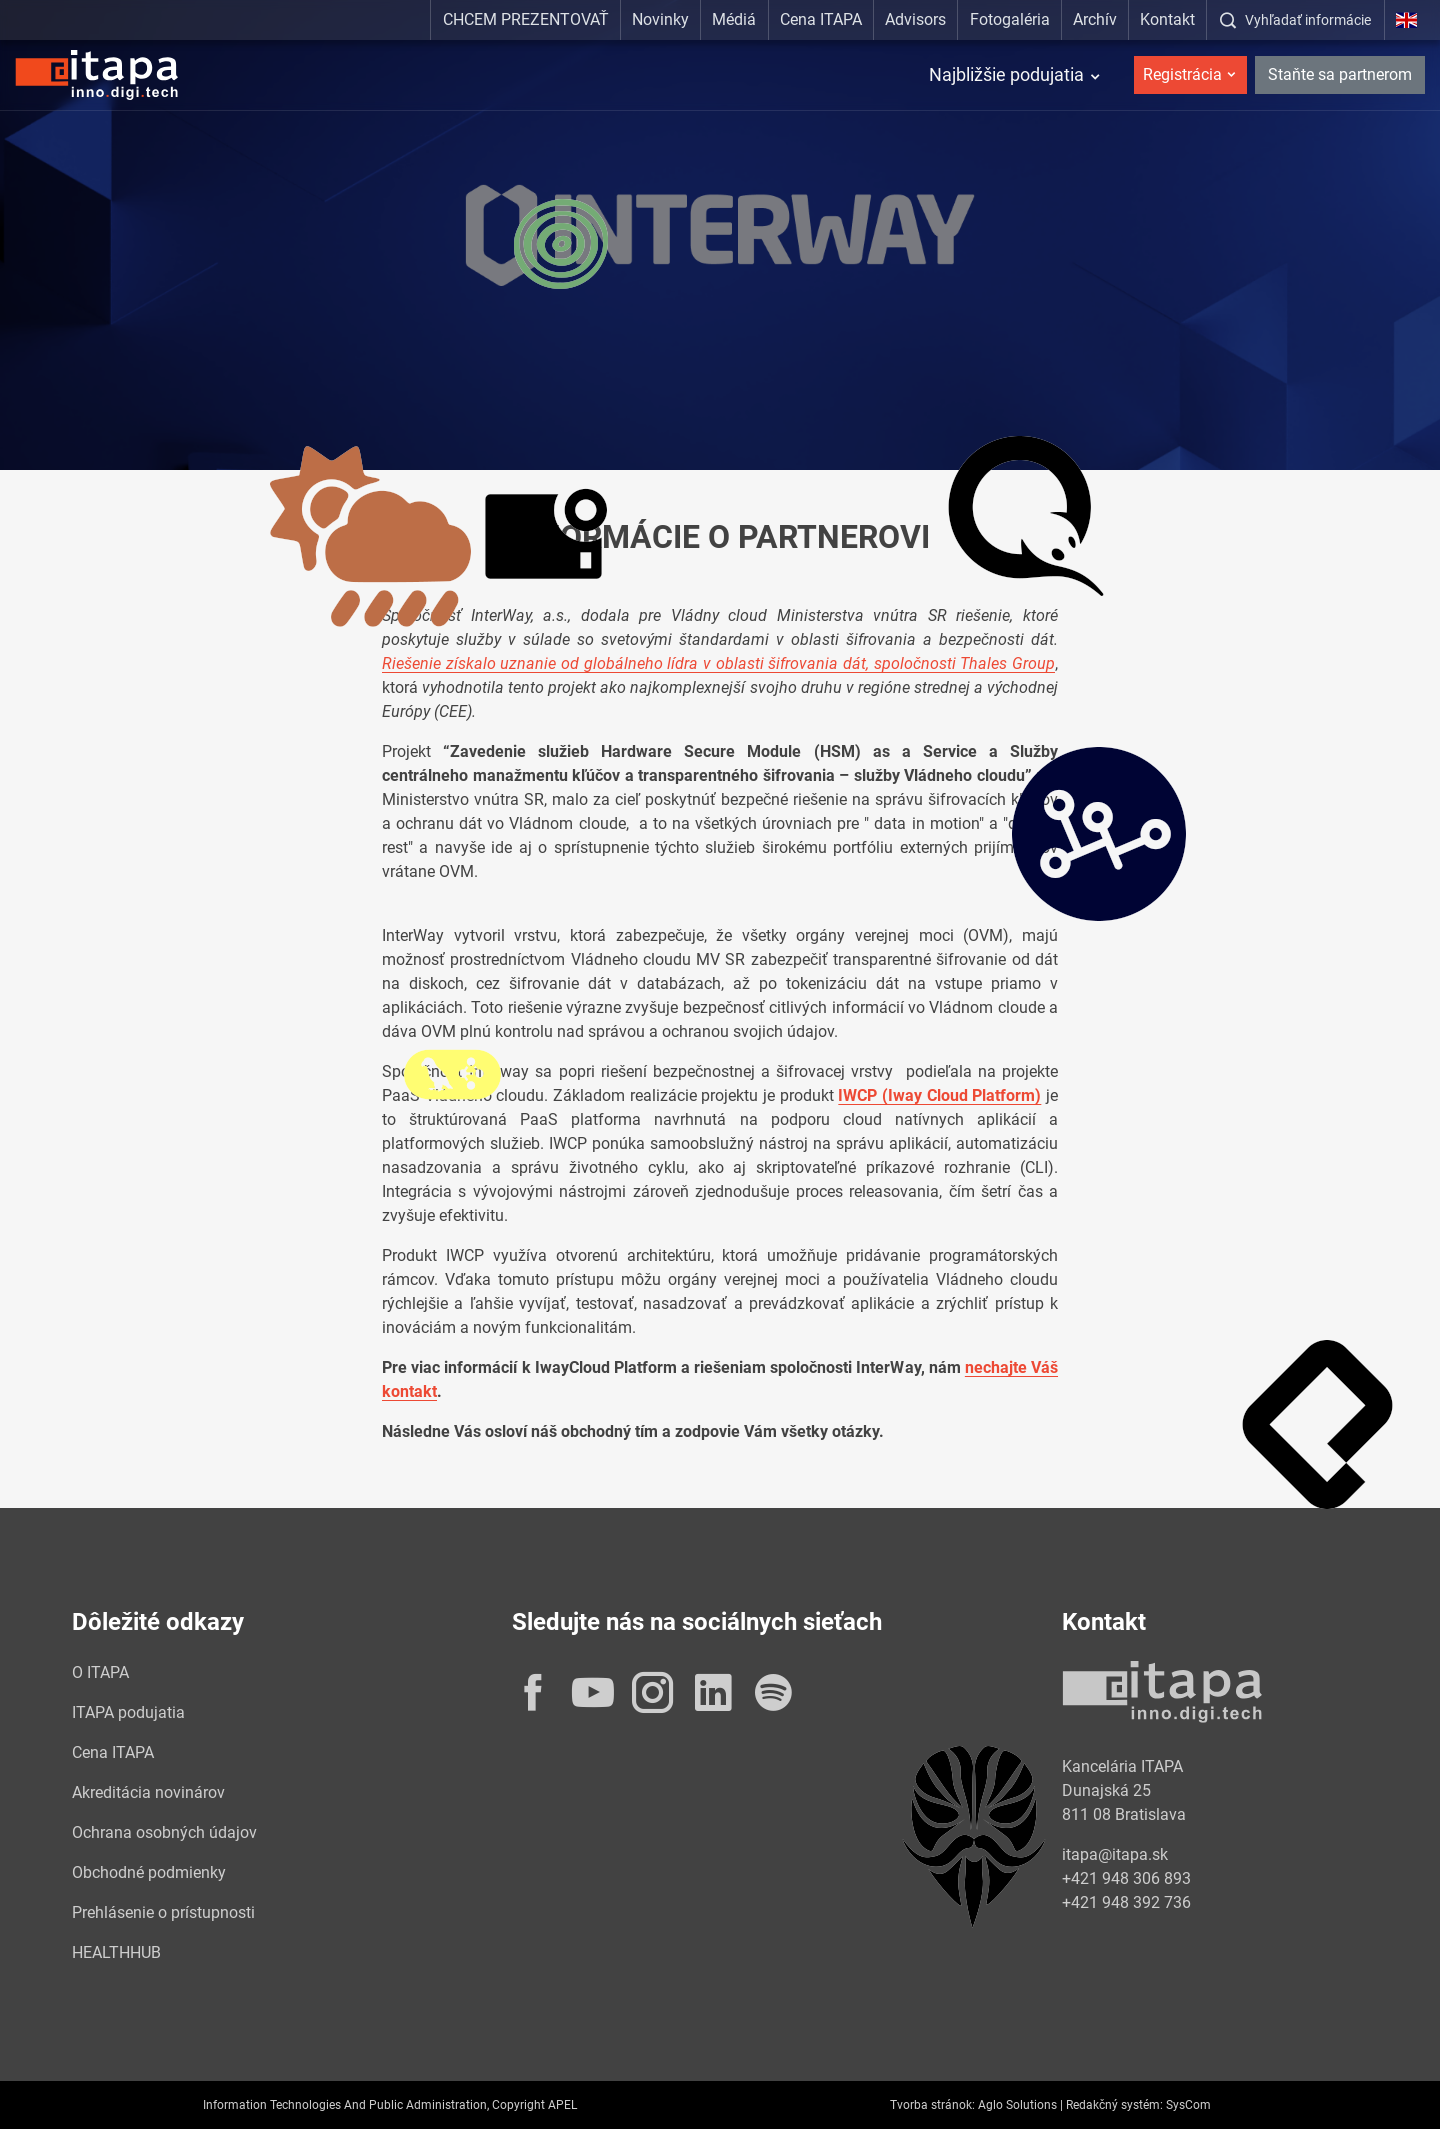 The image size is (1440, 2129). I want to click on open namuwiki website, so click(1099, 834).